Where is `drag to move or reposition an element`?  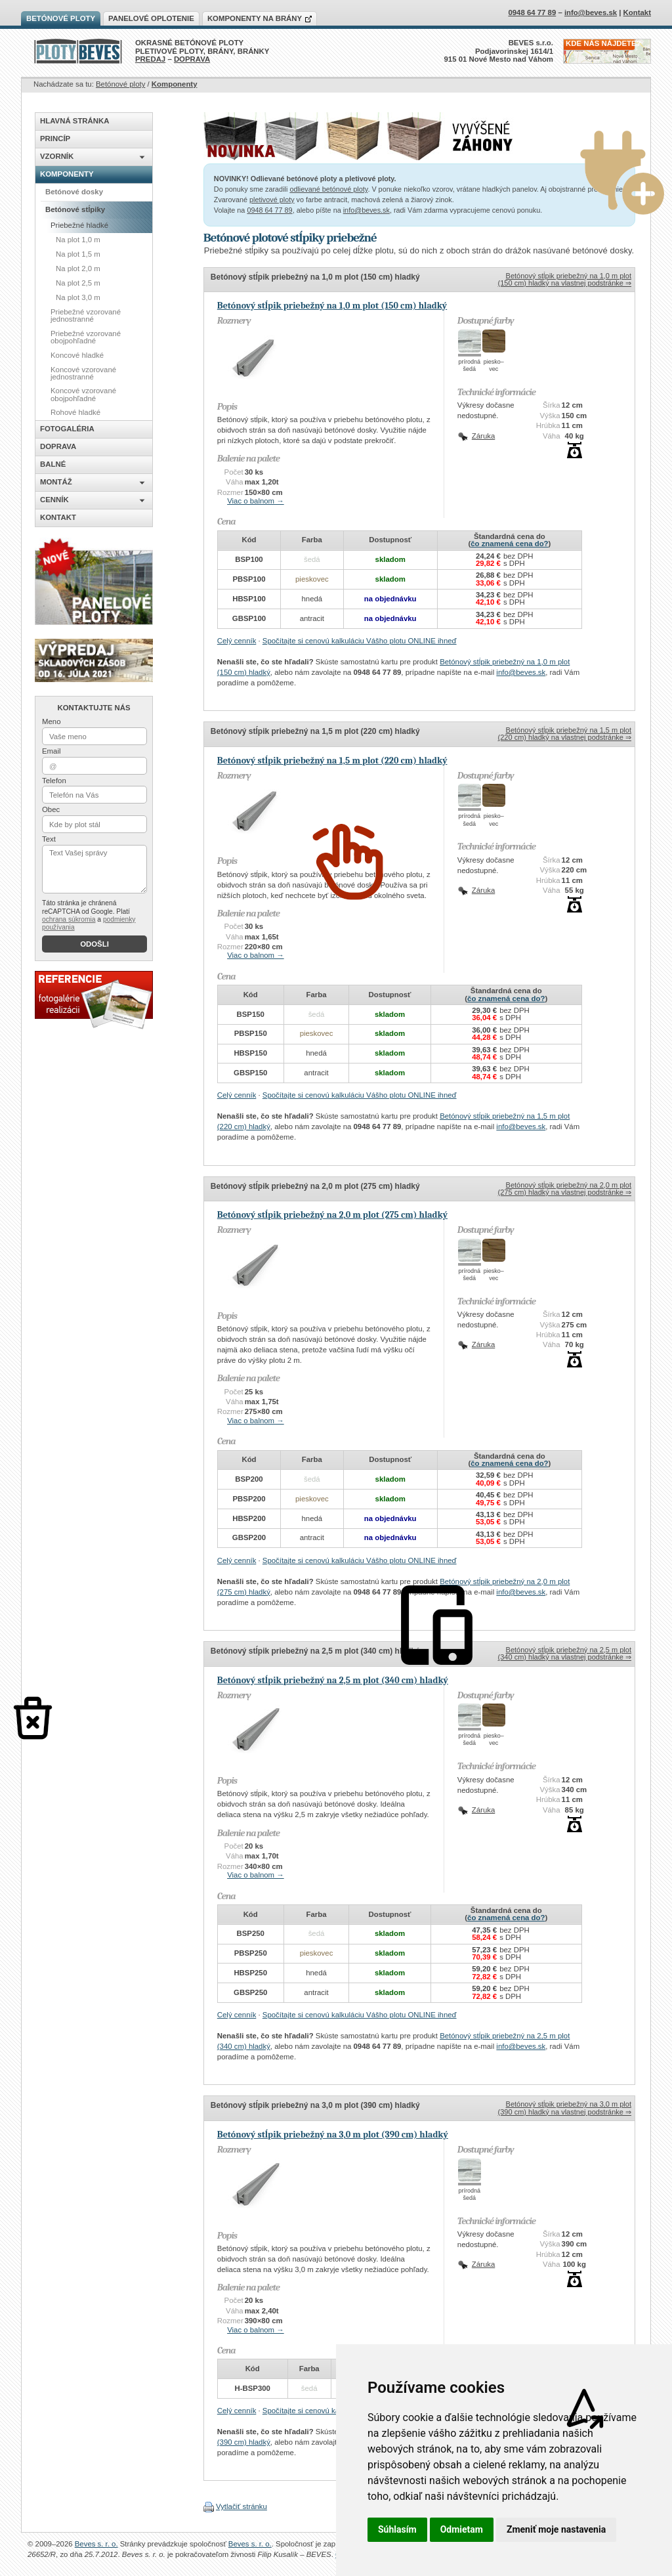 drag to move or reposition an element is located at coordinates (350, 860).